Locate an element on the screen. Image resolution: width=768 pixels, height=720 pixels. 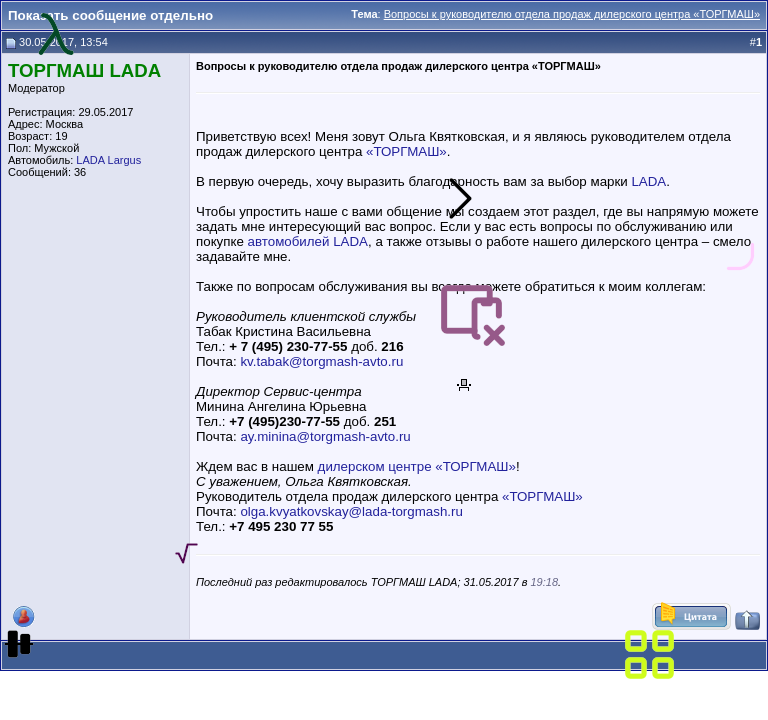
access square root or radical function in calculator is located at coordinates (186, 553).